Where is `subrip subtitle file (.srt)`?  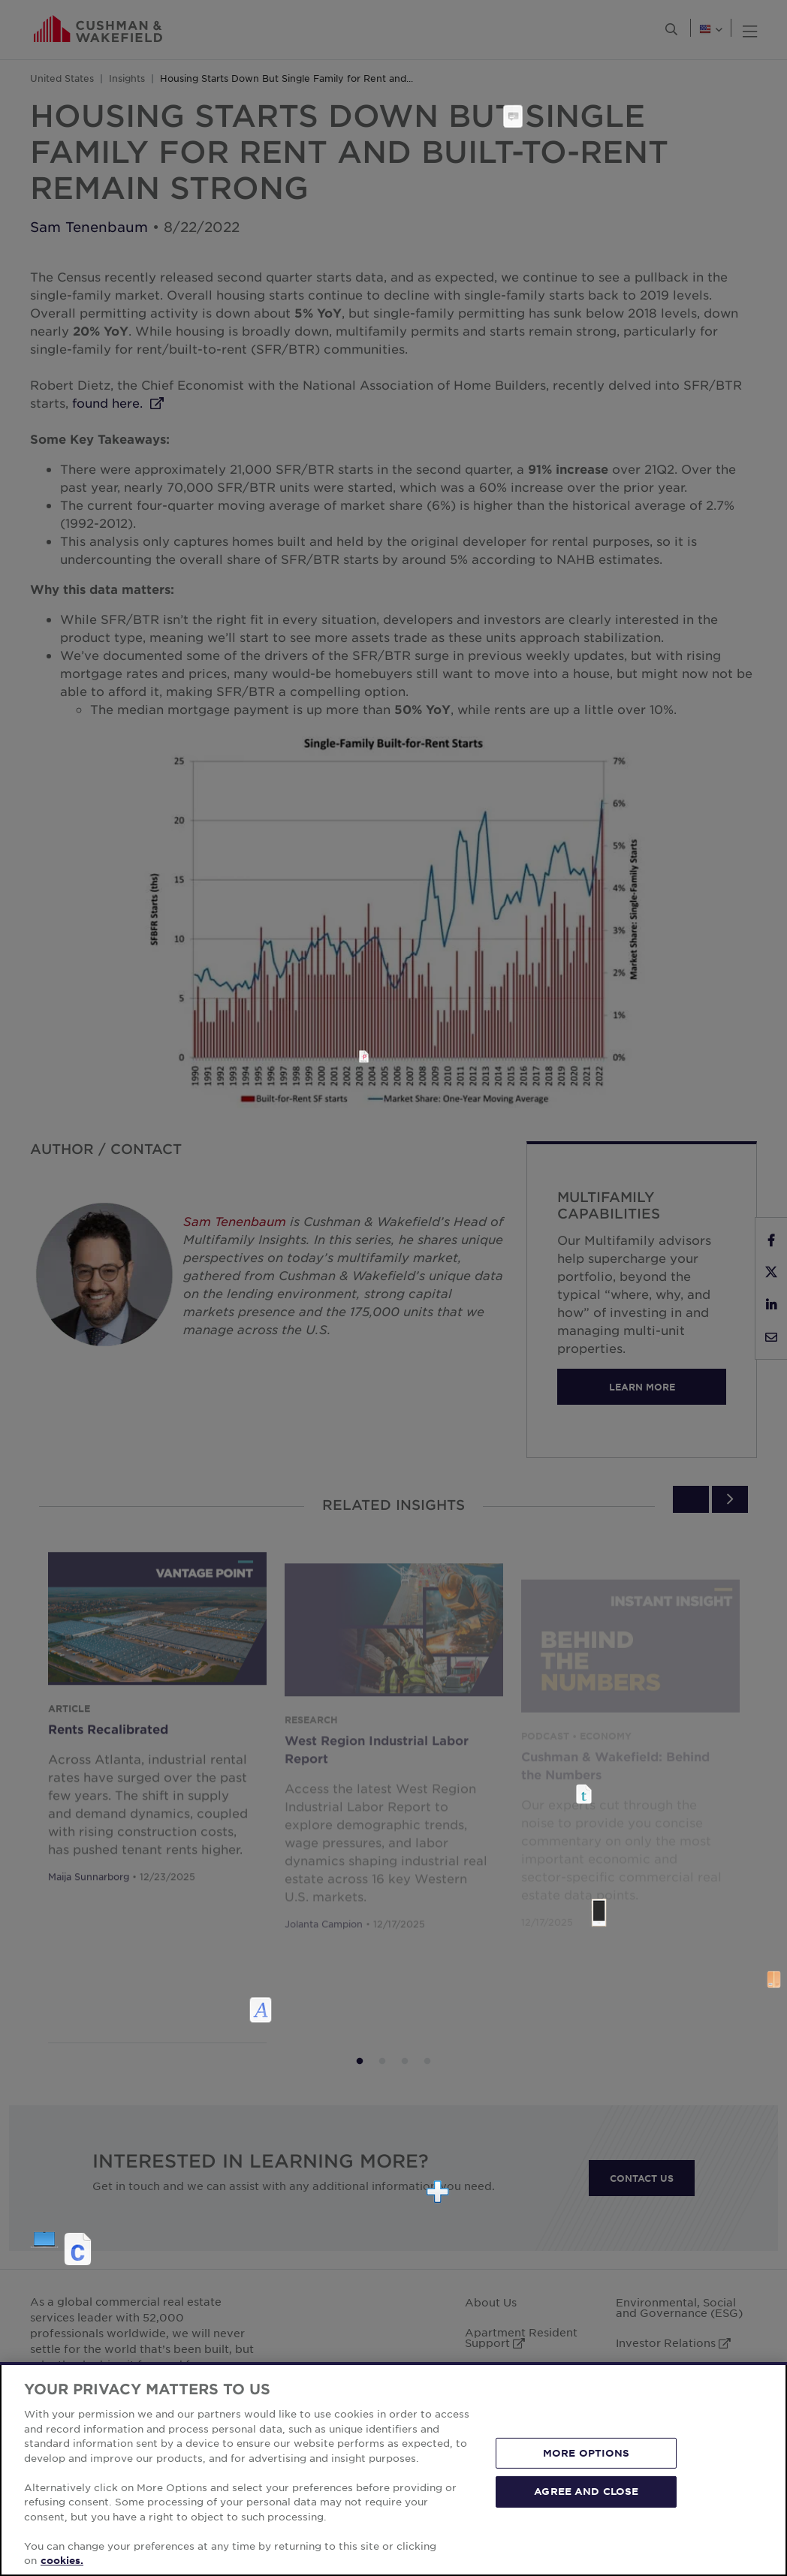 subrip subtitle file (.srt) is located at coordinates (513, 116).